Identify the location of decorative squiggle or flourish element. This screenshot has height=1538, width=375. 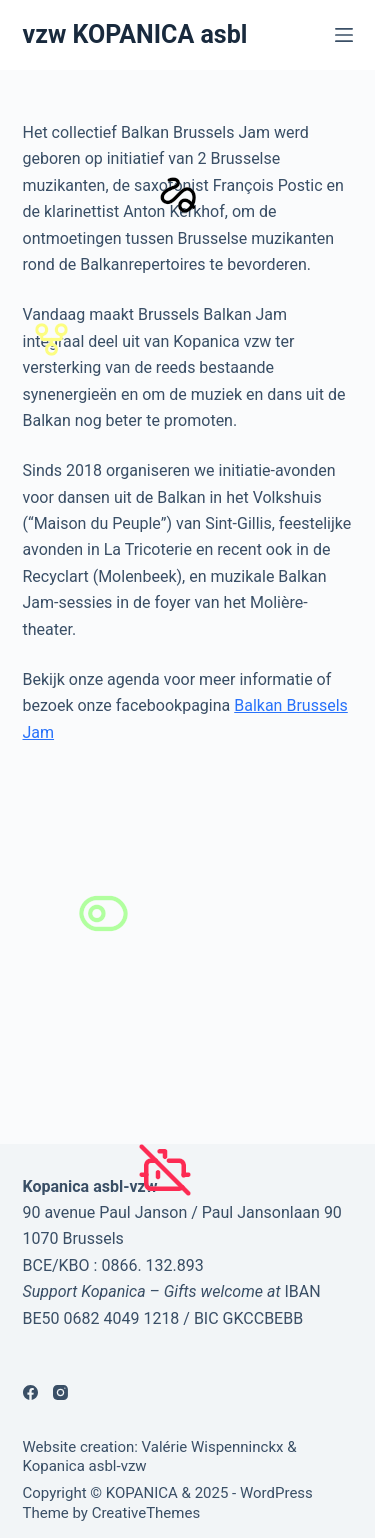
(178, 195).